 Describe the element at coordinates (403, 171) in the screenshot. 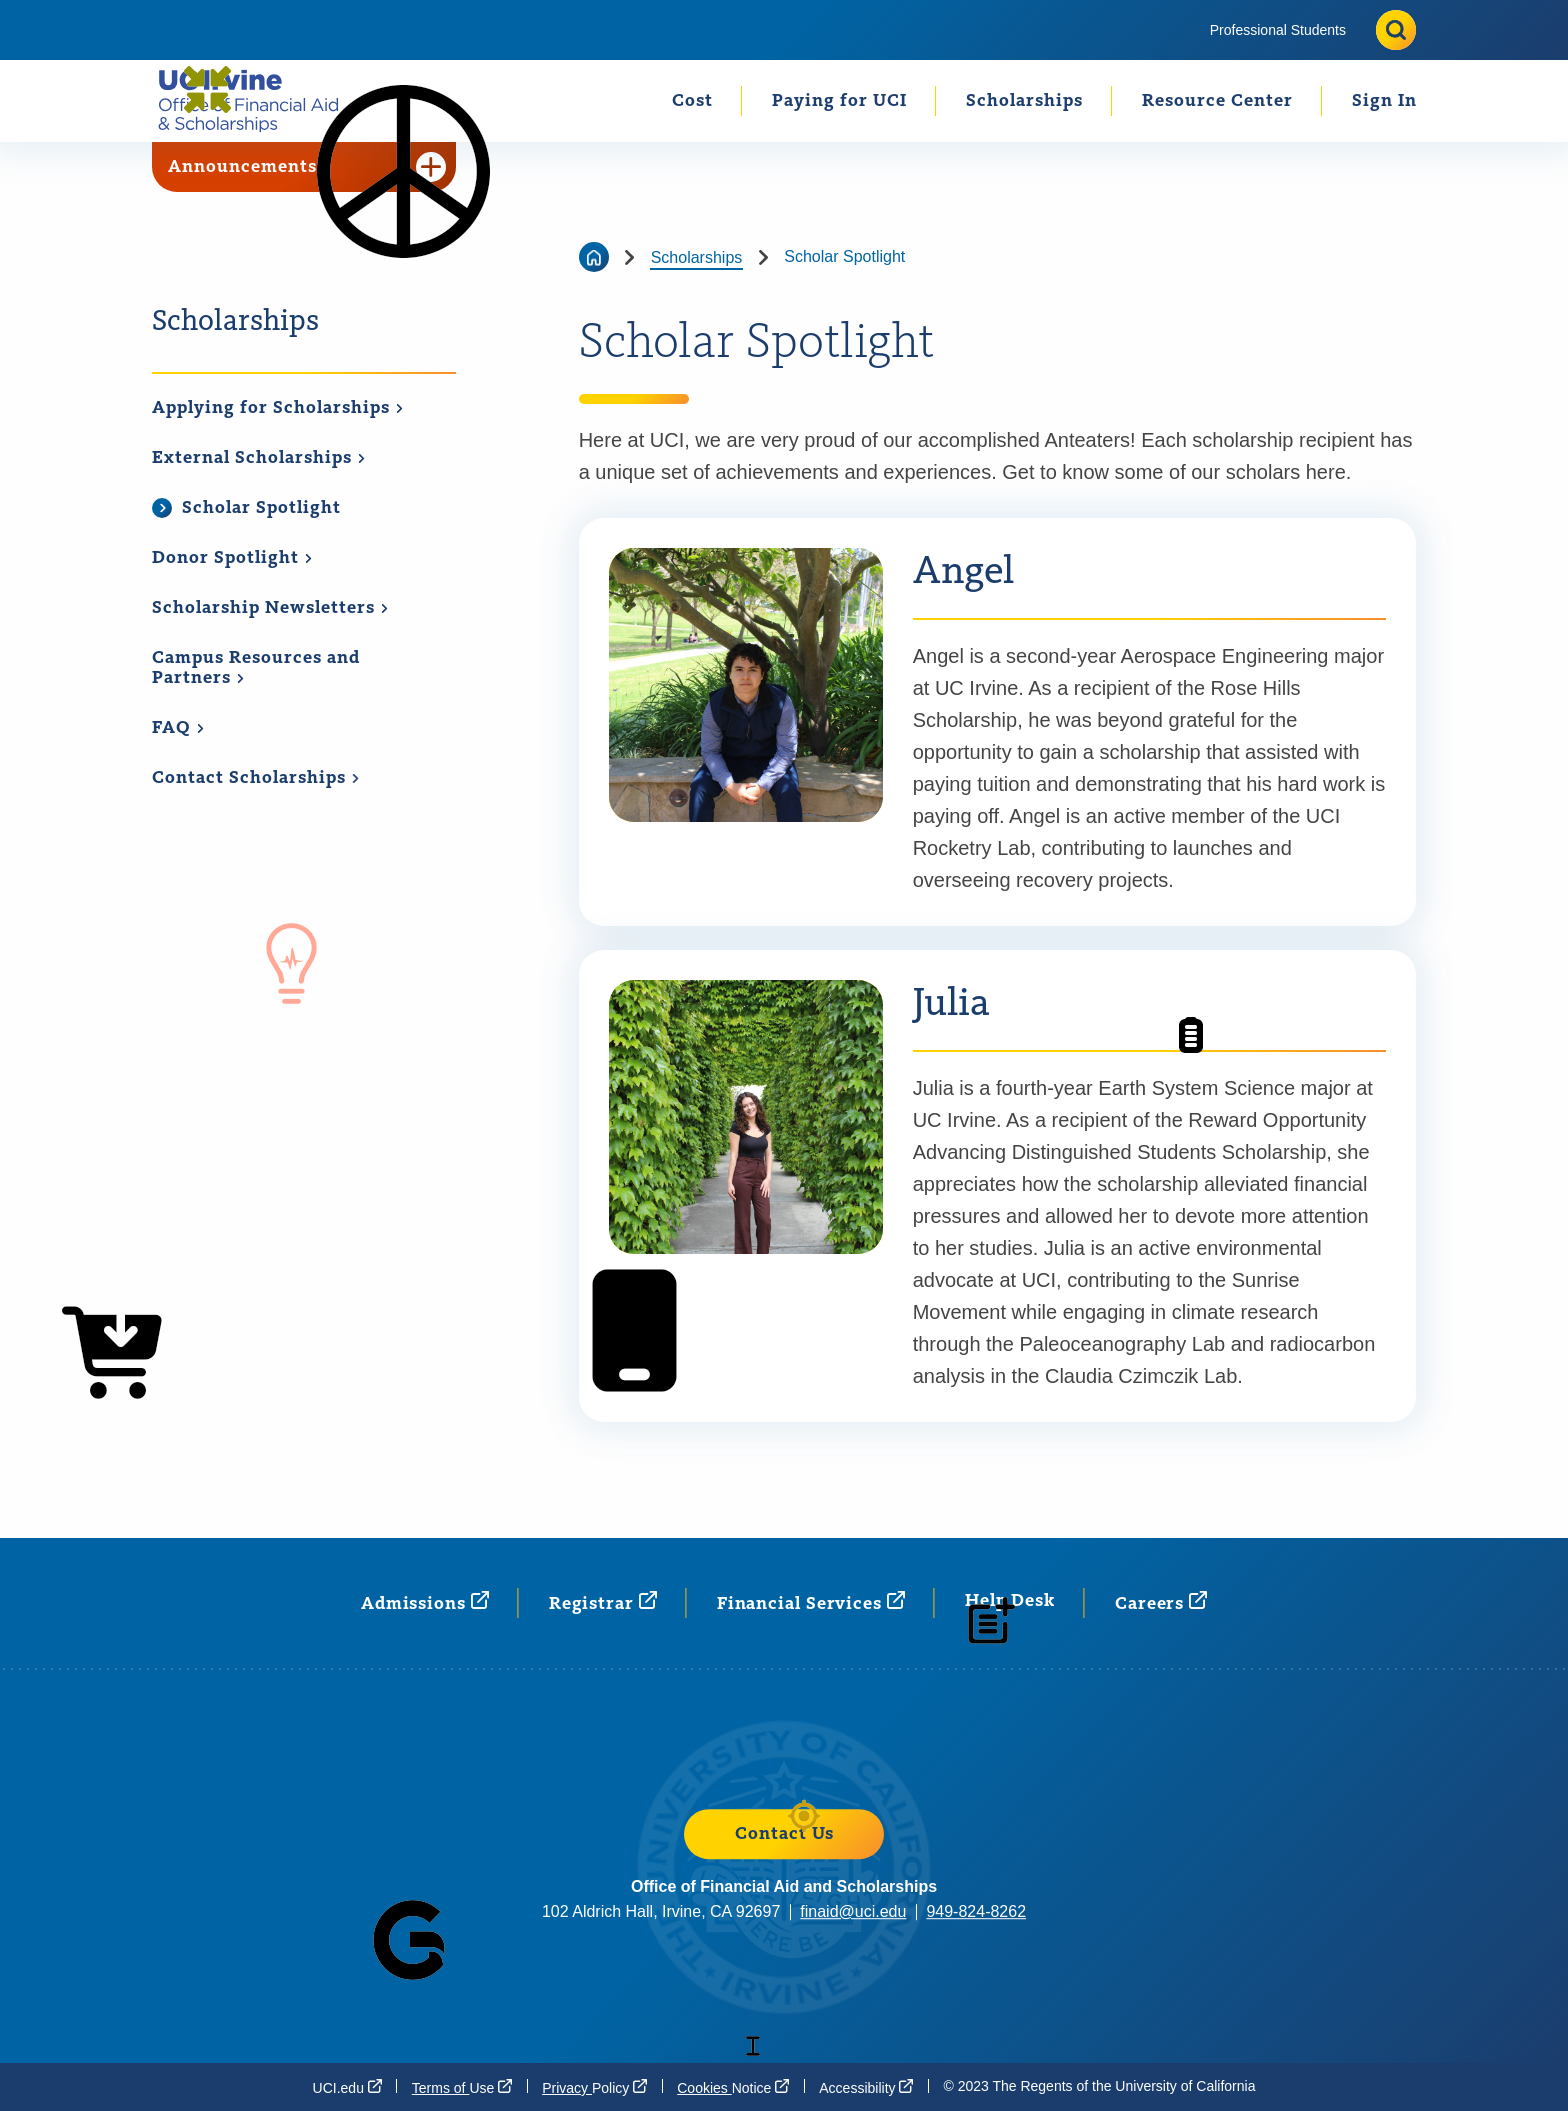

I see `indicates a peaceful or non-violent mode/setting` at that location.